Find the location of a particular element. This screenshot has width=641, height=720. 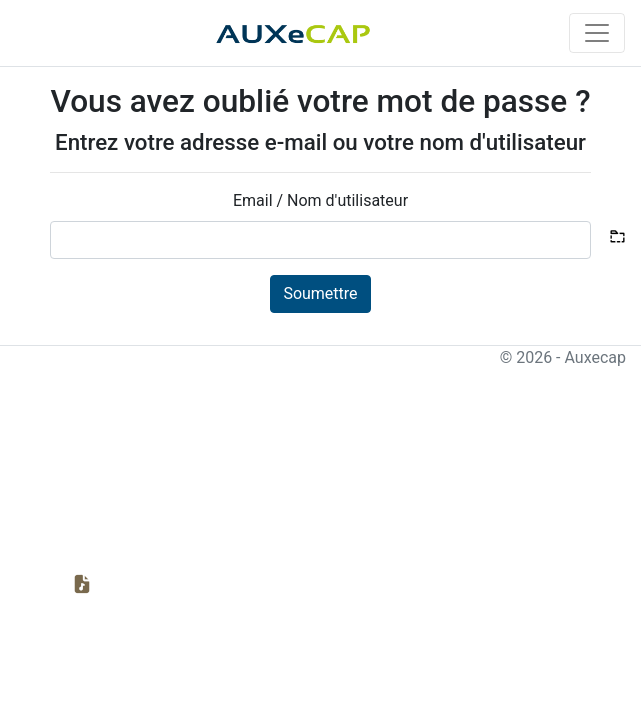

create a new folder is located at coordinates (617, 236).